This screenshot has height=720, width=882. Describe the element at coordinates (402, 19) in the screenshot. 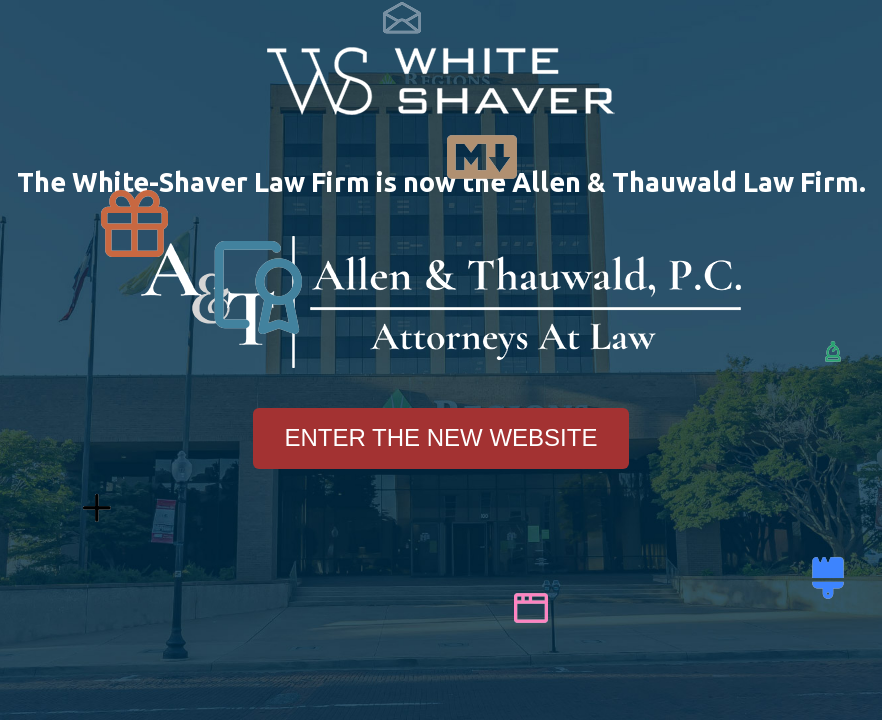

I see `view read messages` at that location.